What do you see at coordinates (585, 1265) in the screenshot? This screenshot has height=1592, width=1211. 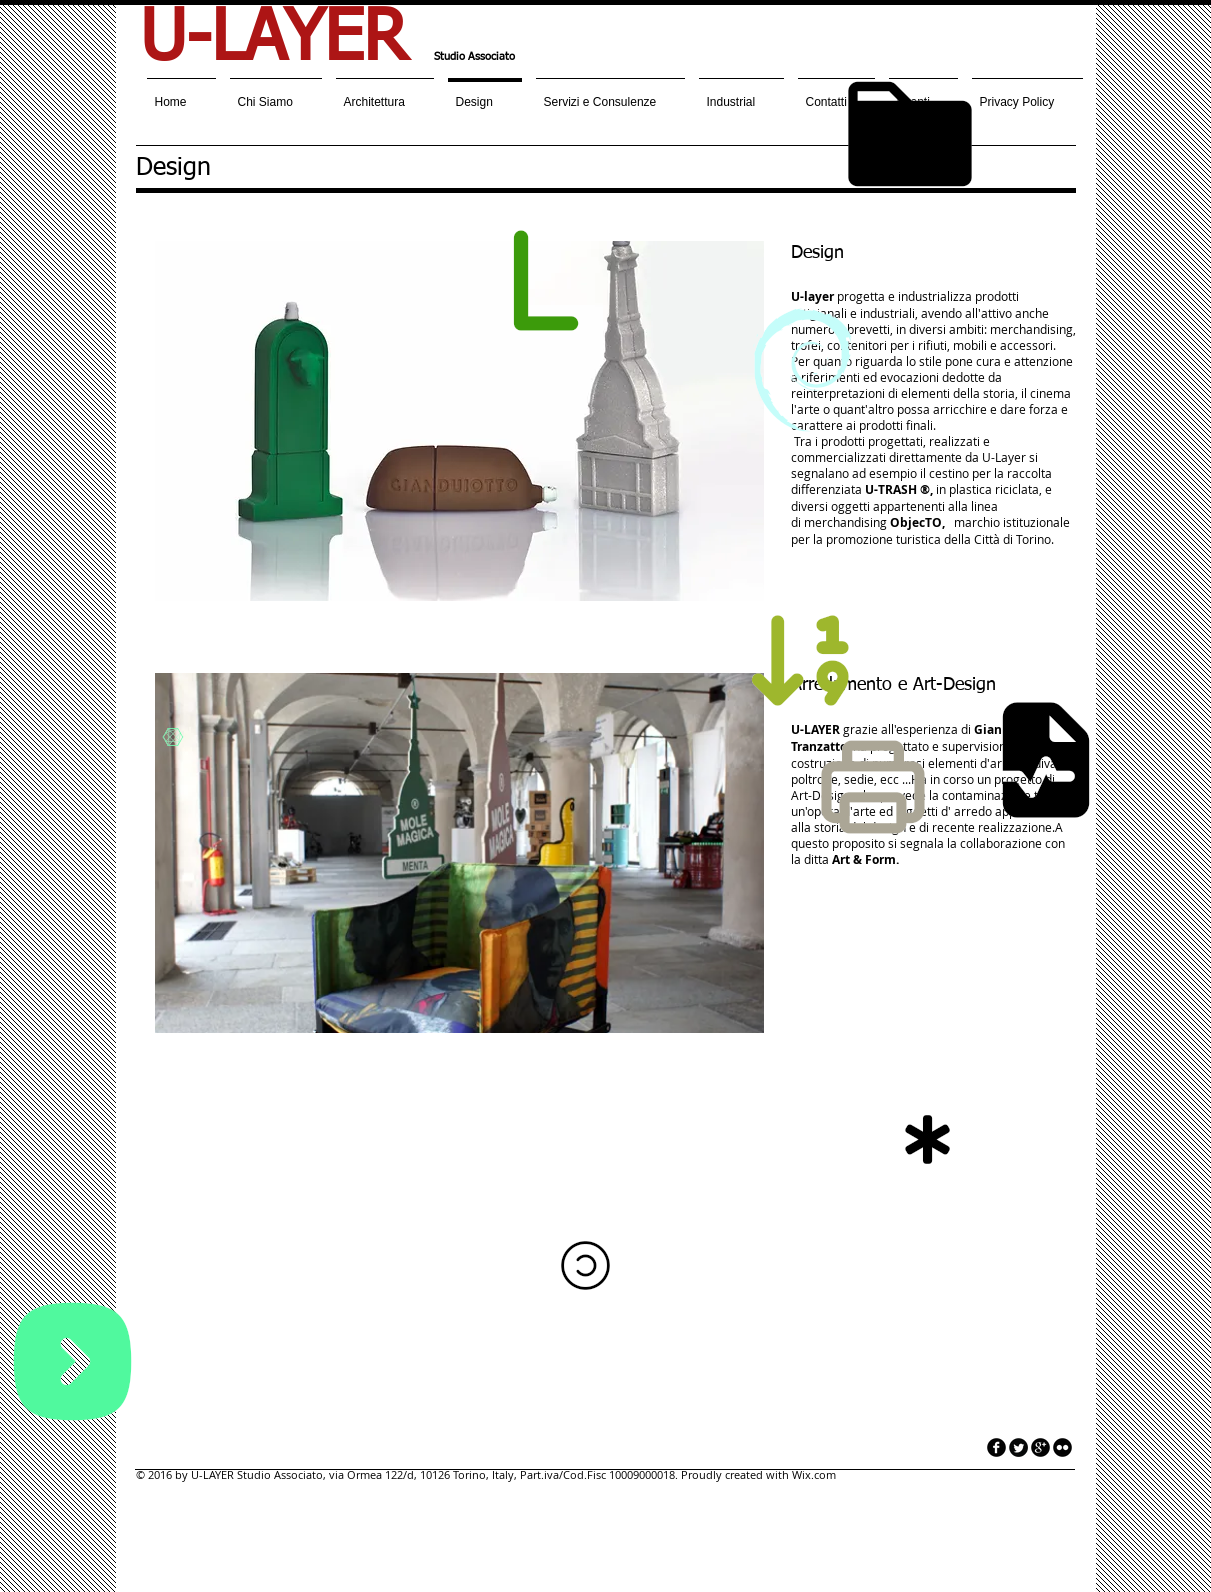 I see `indicates copyleft licensing on content` at bounding box center [585, 1265].